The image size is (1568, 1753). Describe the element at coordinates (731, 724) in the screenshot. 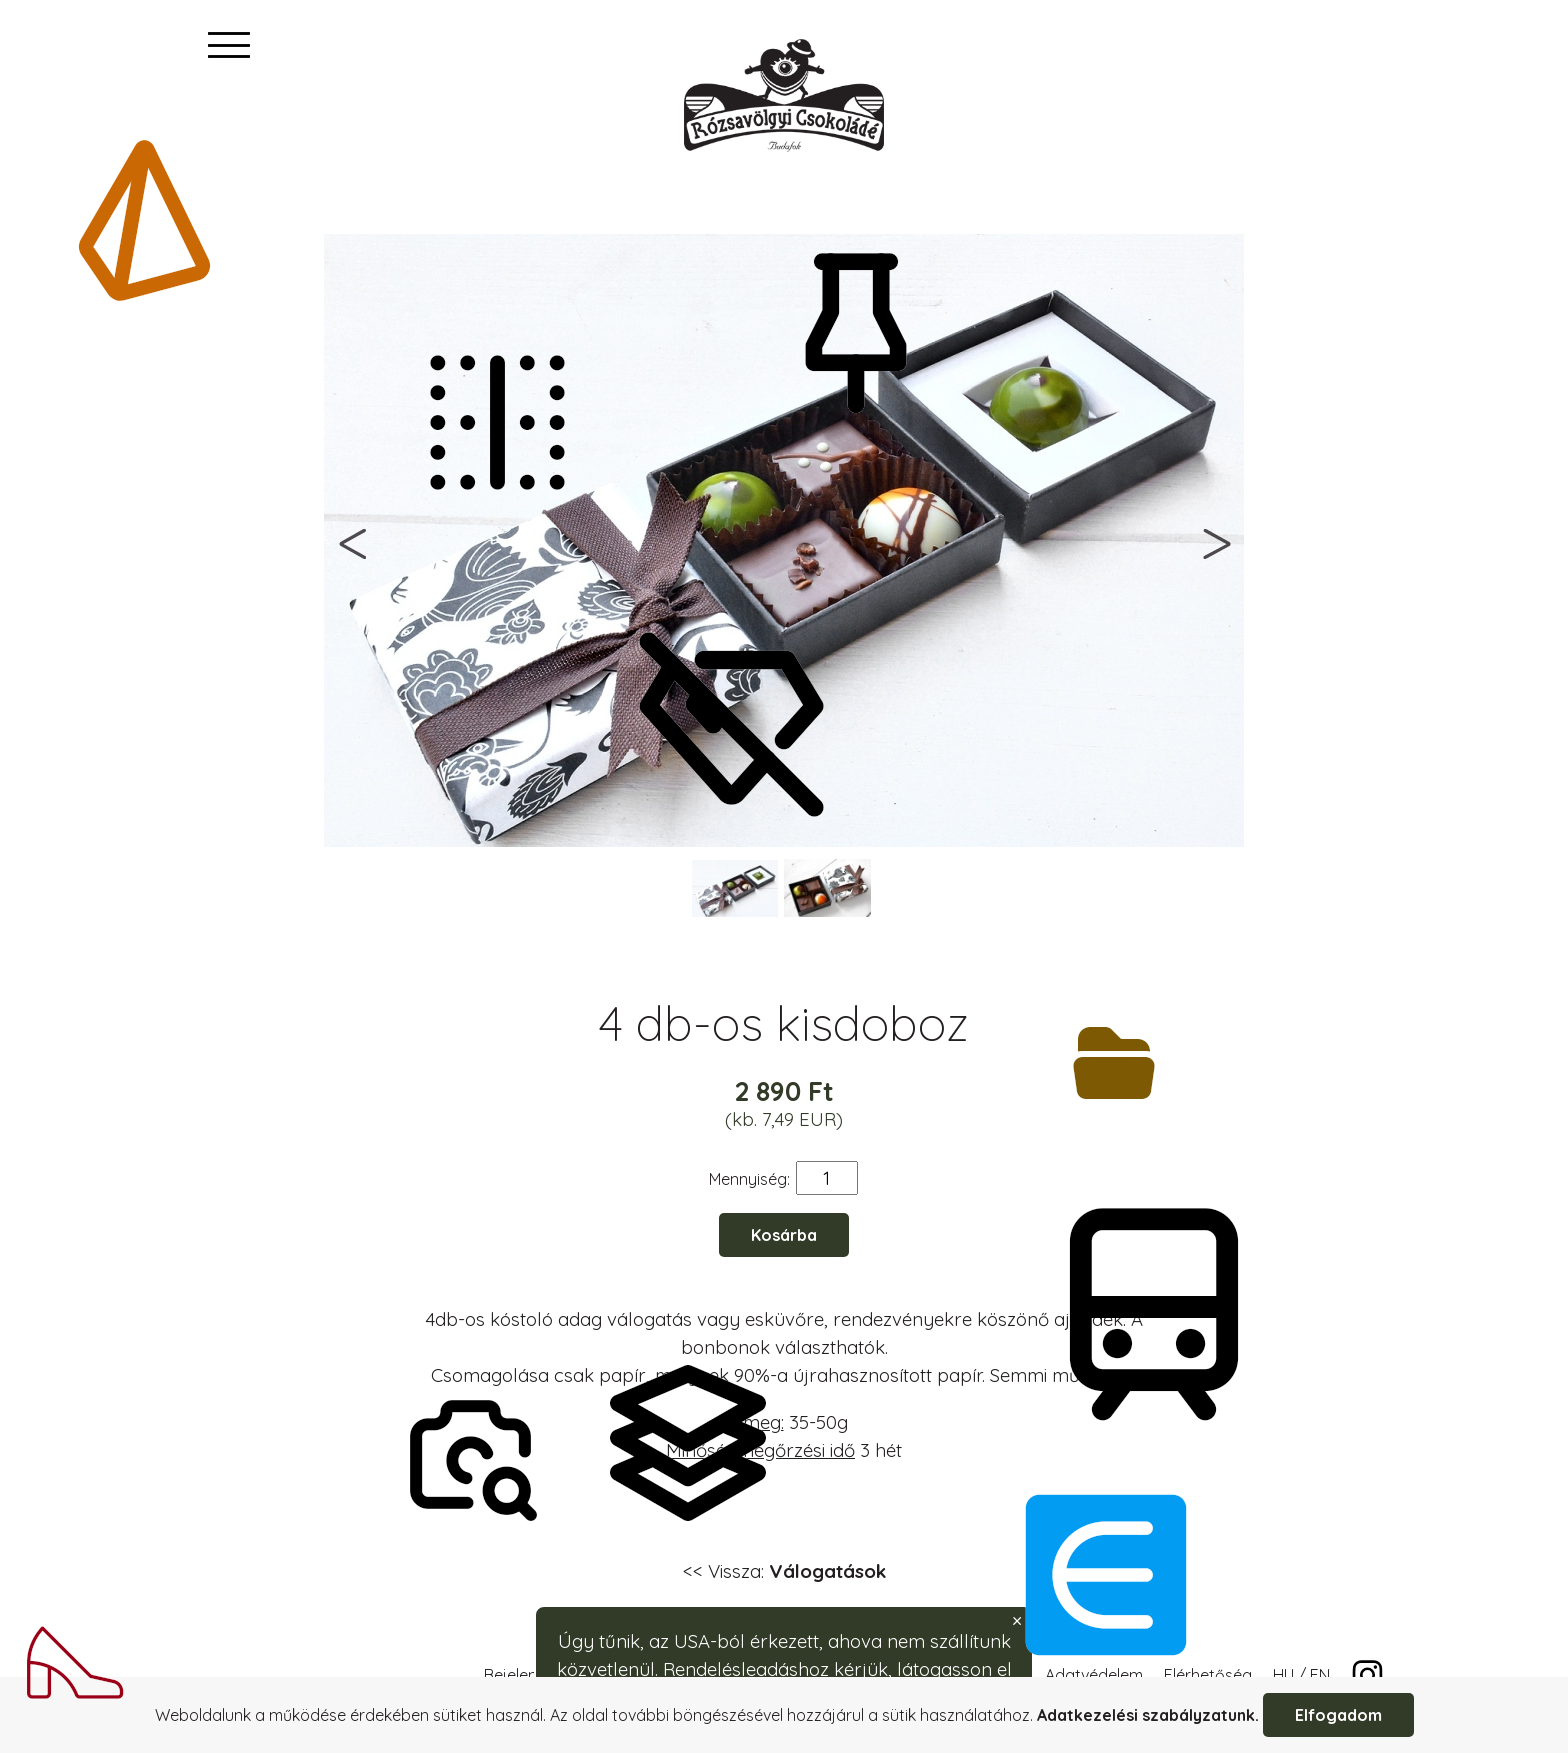

I see `indicates premium features are unavailable` at that location.